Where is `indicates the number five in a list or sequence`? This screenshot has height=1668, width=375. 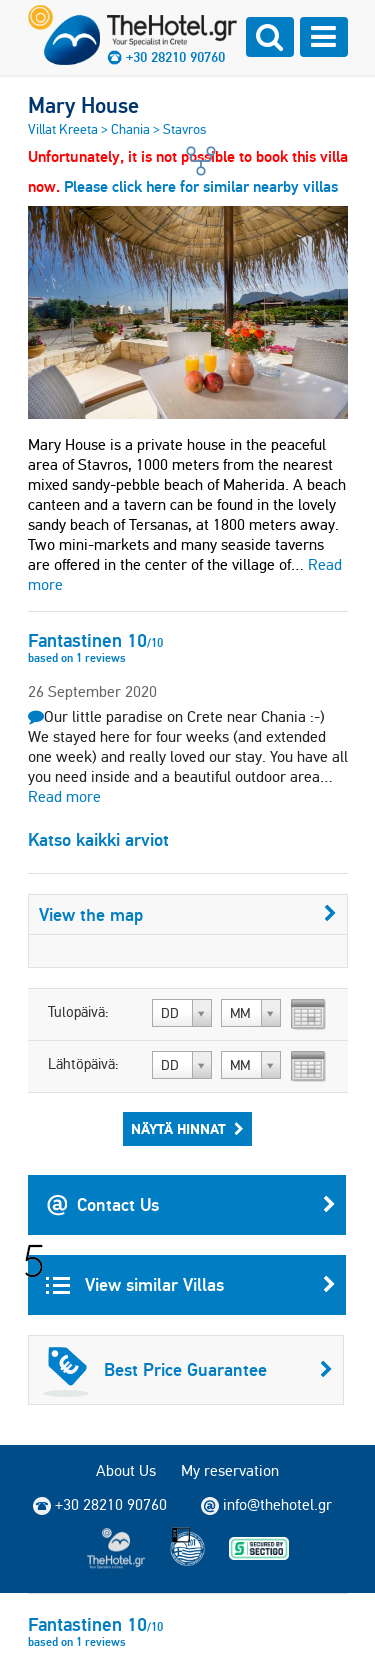
indicates the number five in a list or sequence is located at coordinates (34, 1261).